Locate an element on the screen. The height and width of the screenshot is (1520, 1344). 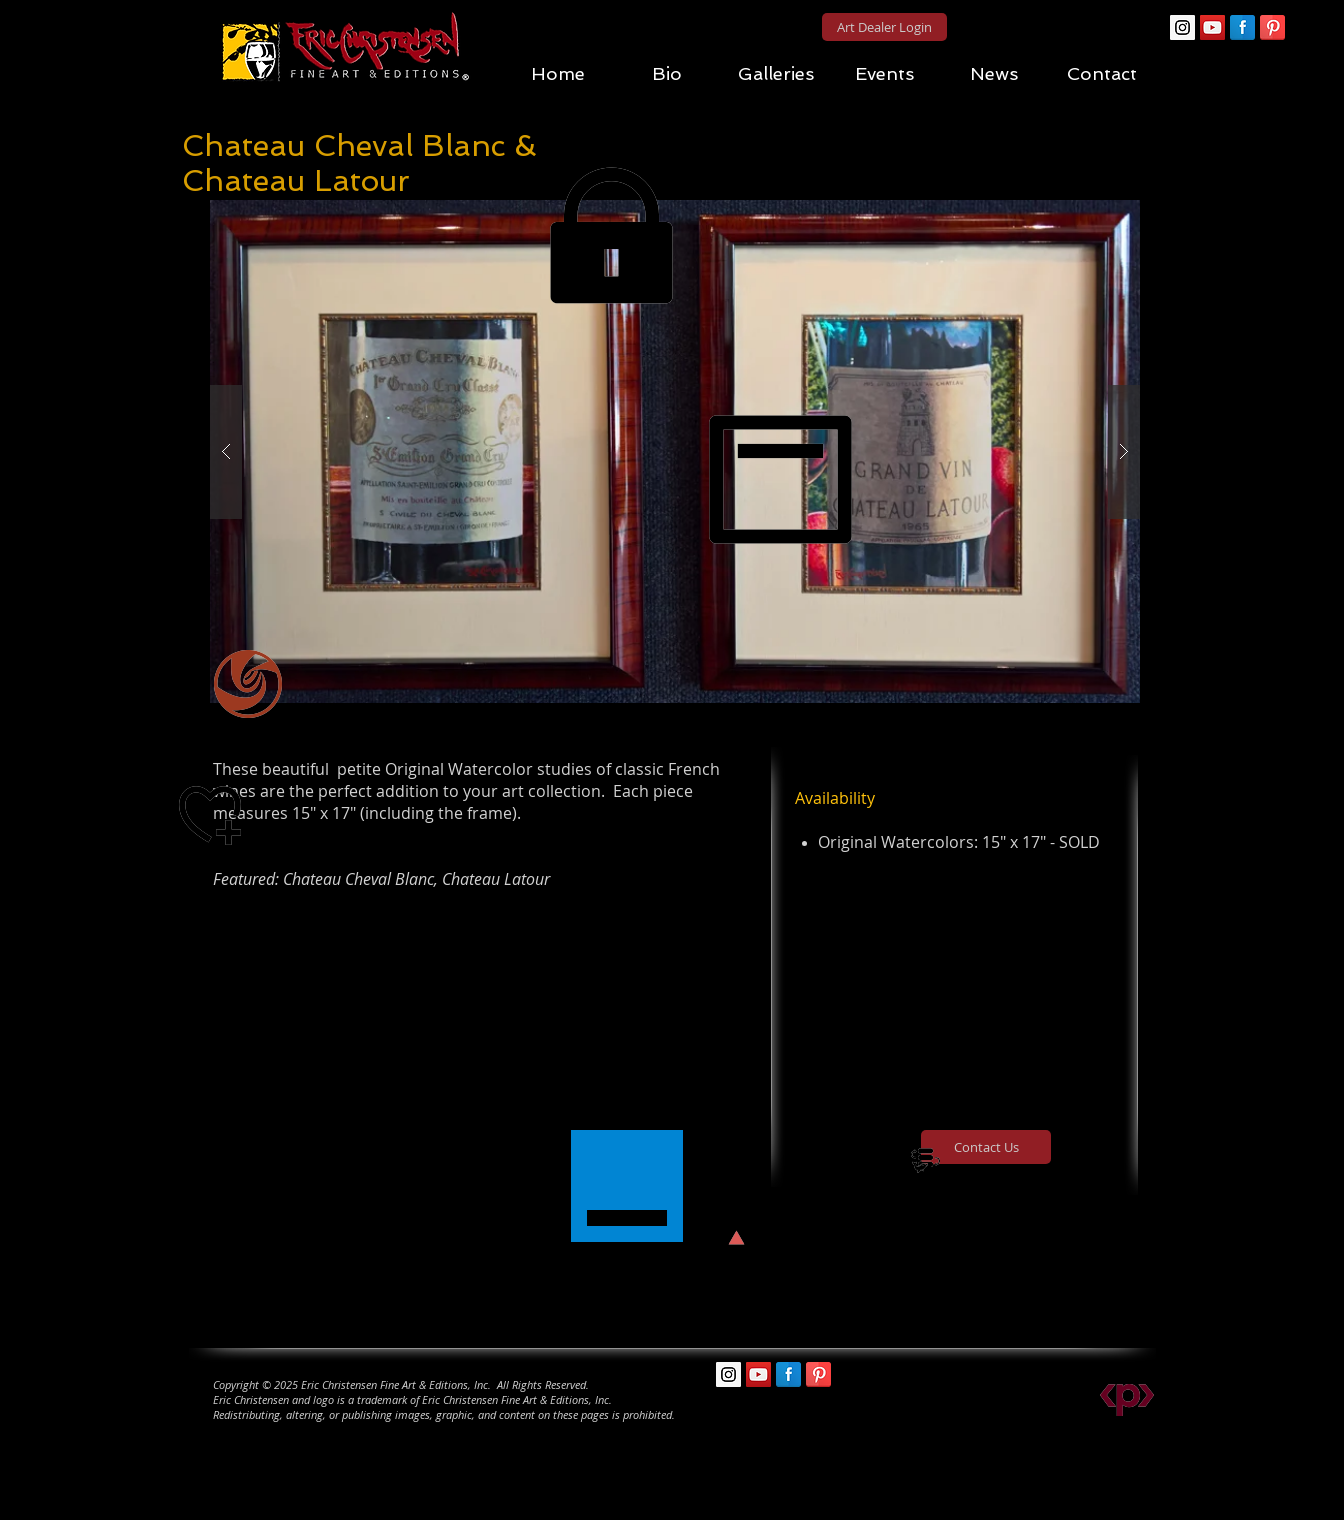
switch to top panel layout is located at coordinates (780, 479).